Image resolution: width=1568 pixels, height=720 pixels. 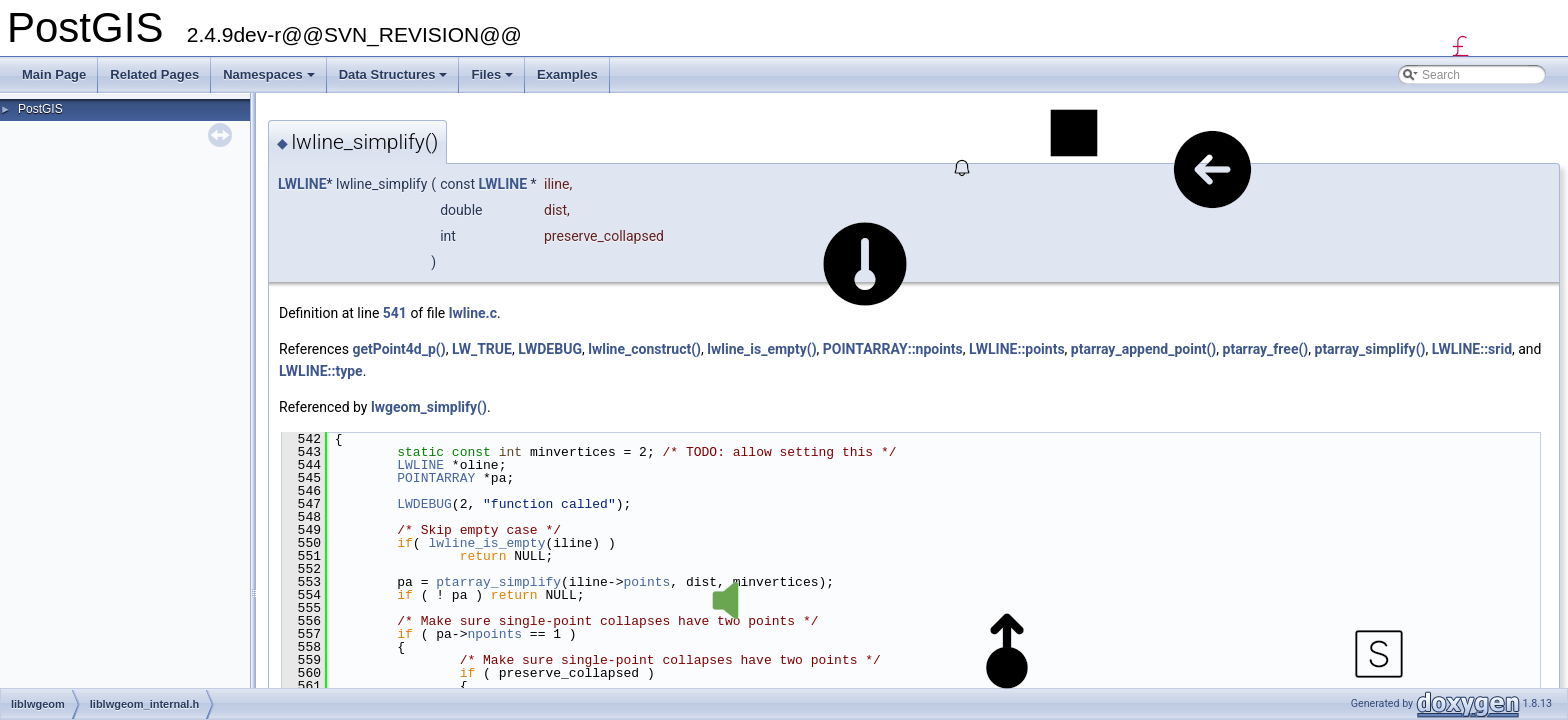 What do you see at coordinates (1212, 169) in the screenshot?
I see `go back to previous screen` at bounding box center [1212, 169].